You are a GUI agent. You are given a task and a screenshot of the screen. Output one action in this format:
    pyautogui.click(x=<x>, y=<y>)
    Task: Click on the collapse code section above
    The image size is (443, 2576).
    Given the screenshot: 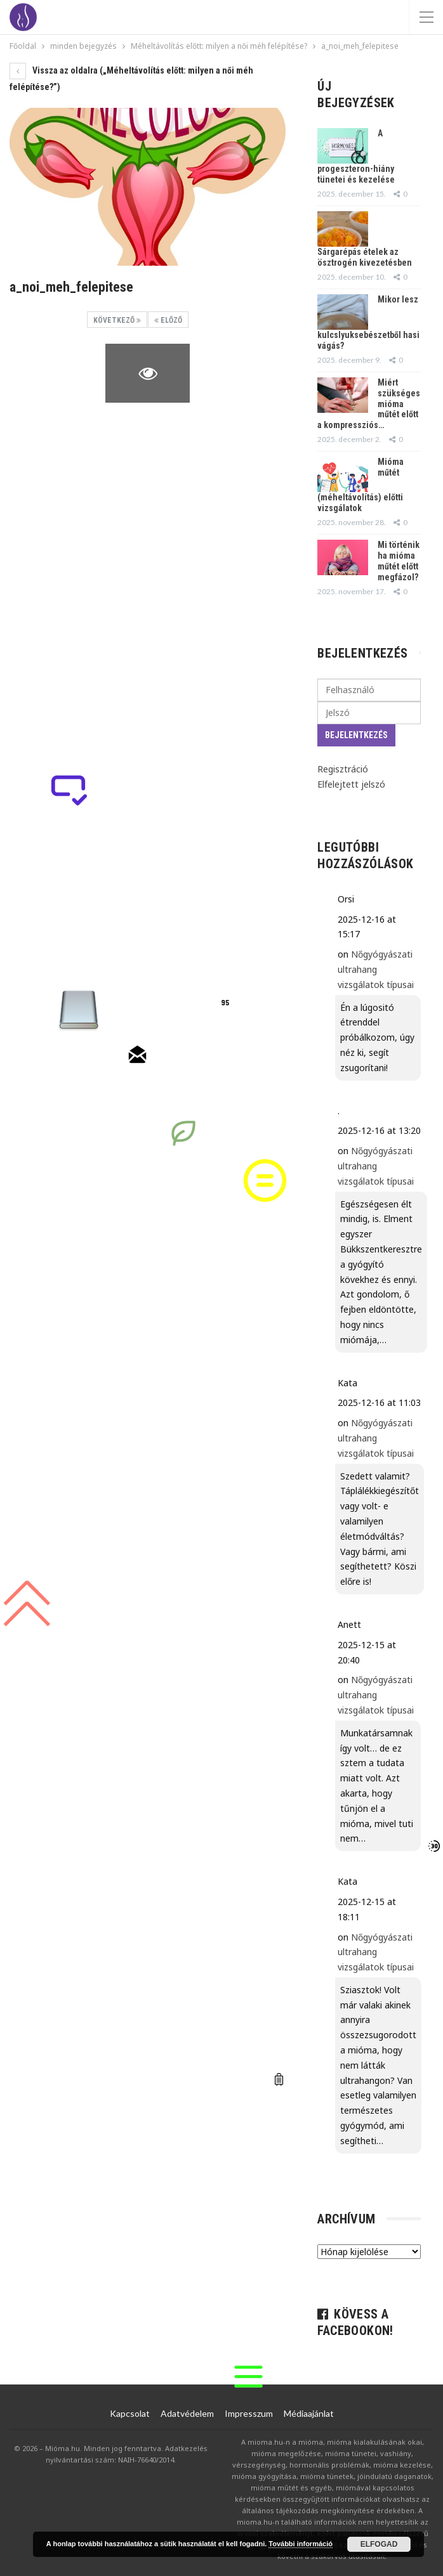 What is the action you would take?
    pyautogui.click(x=28, y=1605)
    